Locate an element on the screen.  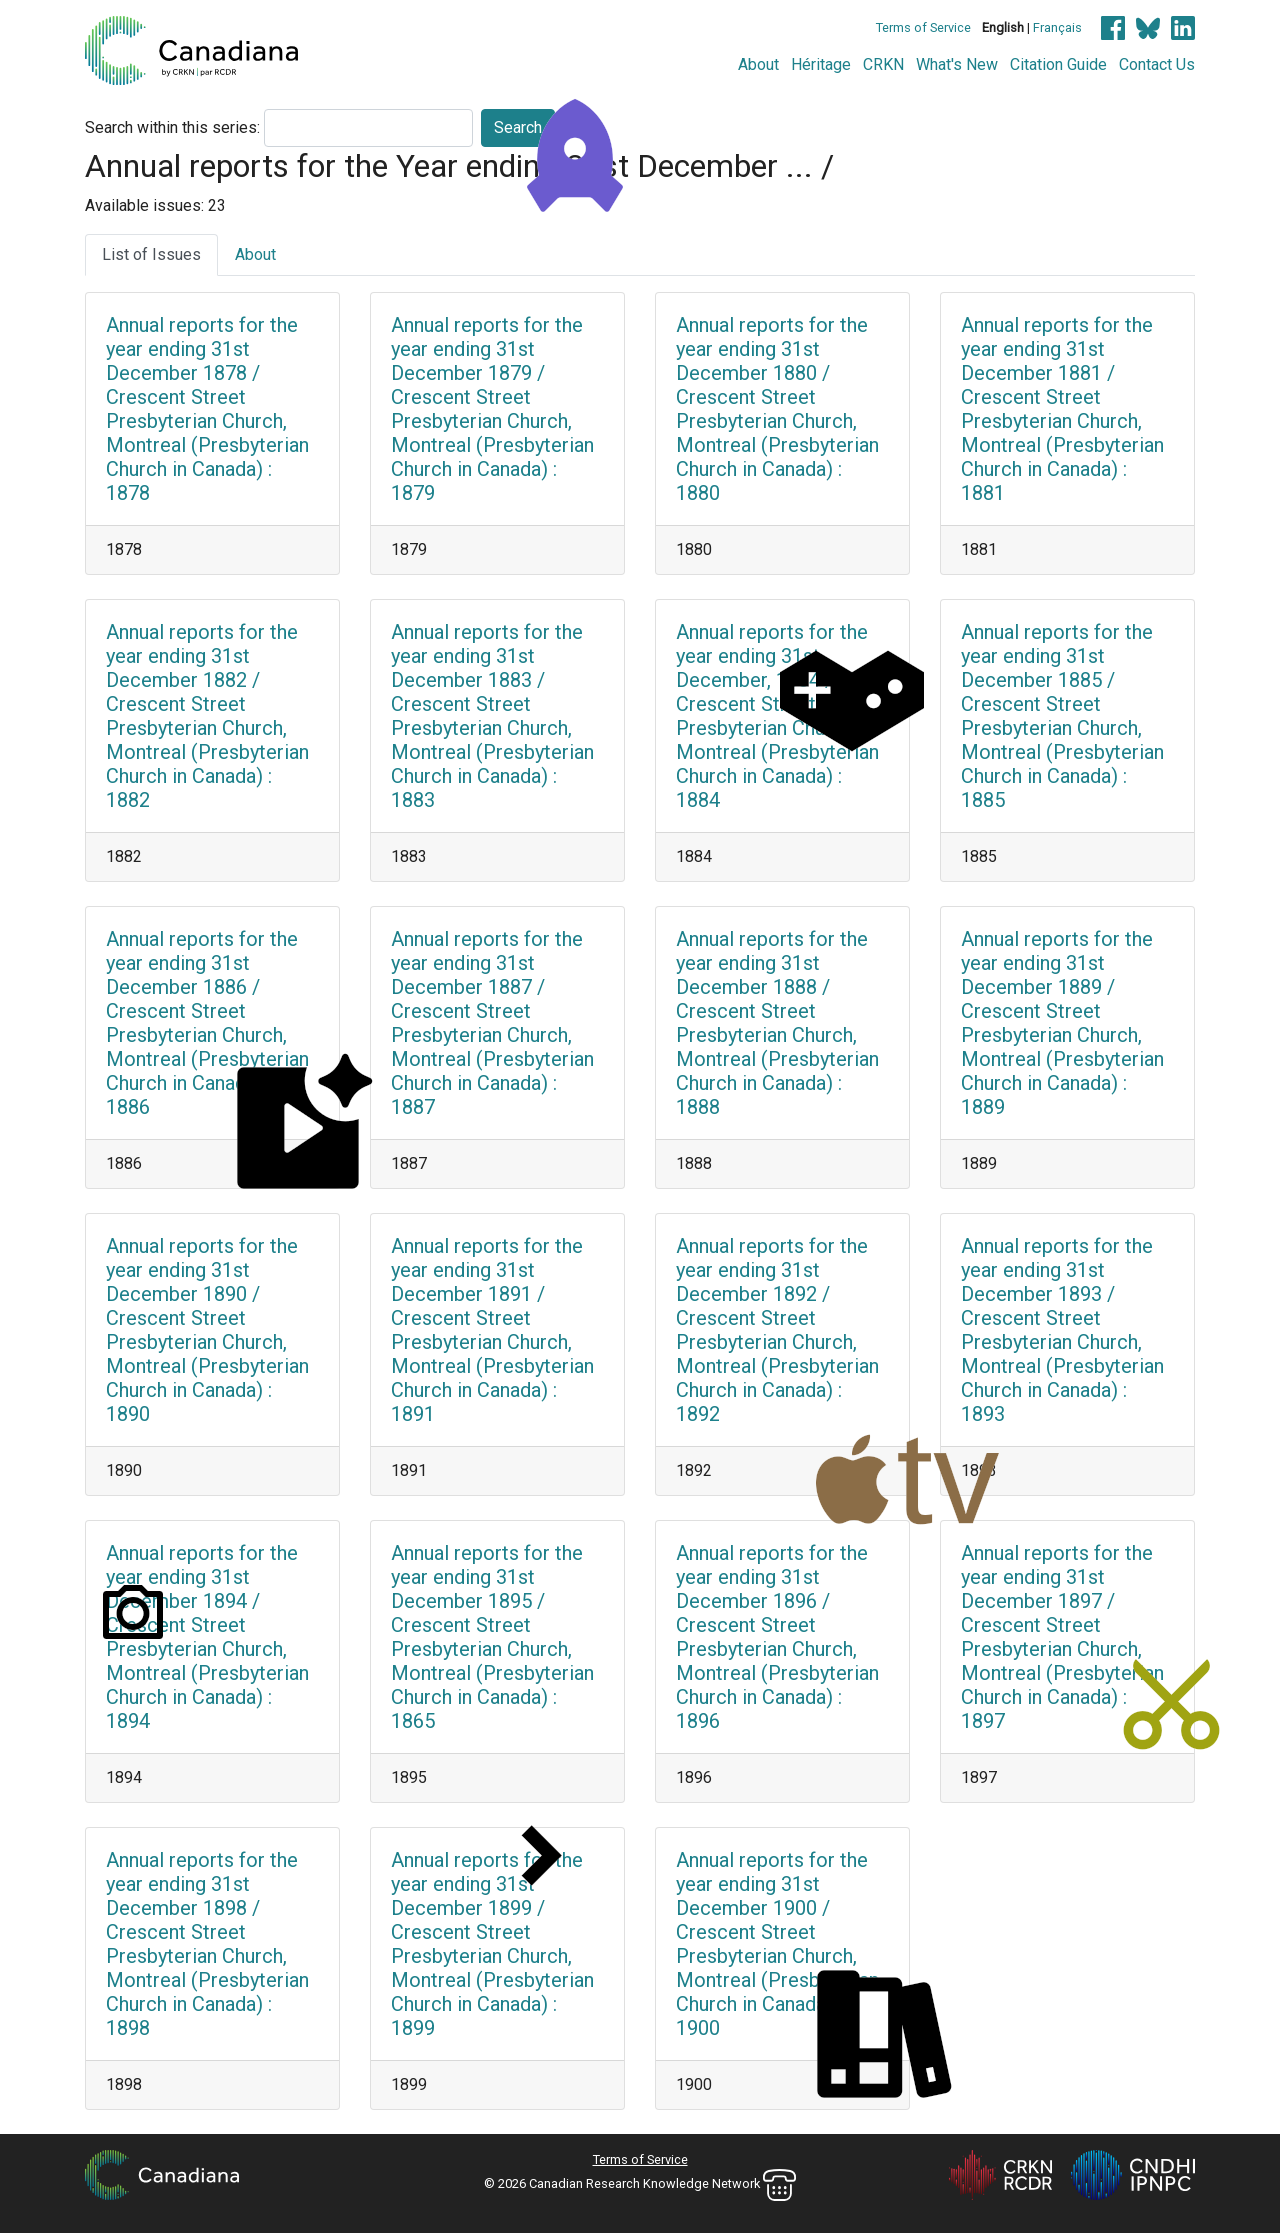
launch or deploy an application is located at coordinates (575, 154).